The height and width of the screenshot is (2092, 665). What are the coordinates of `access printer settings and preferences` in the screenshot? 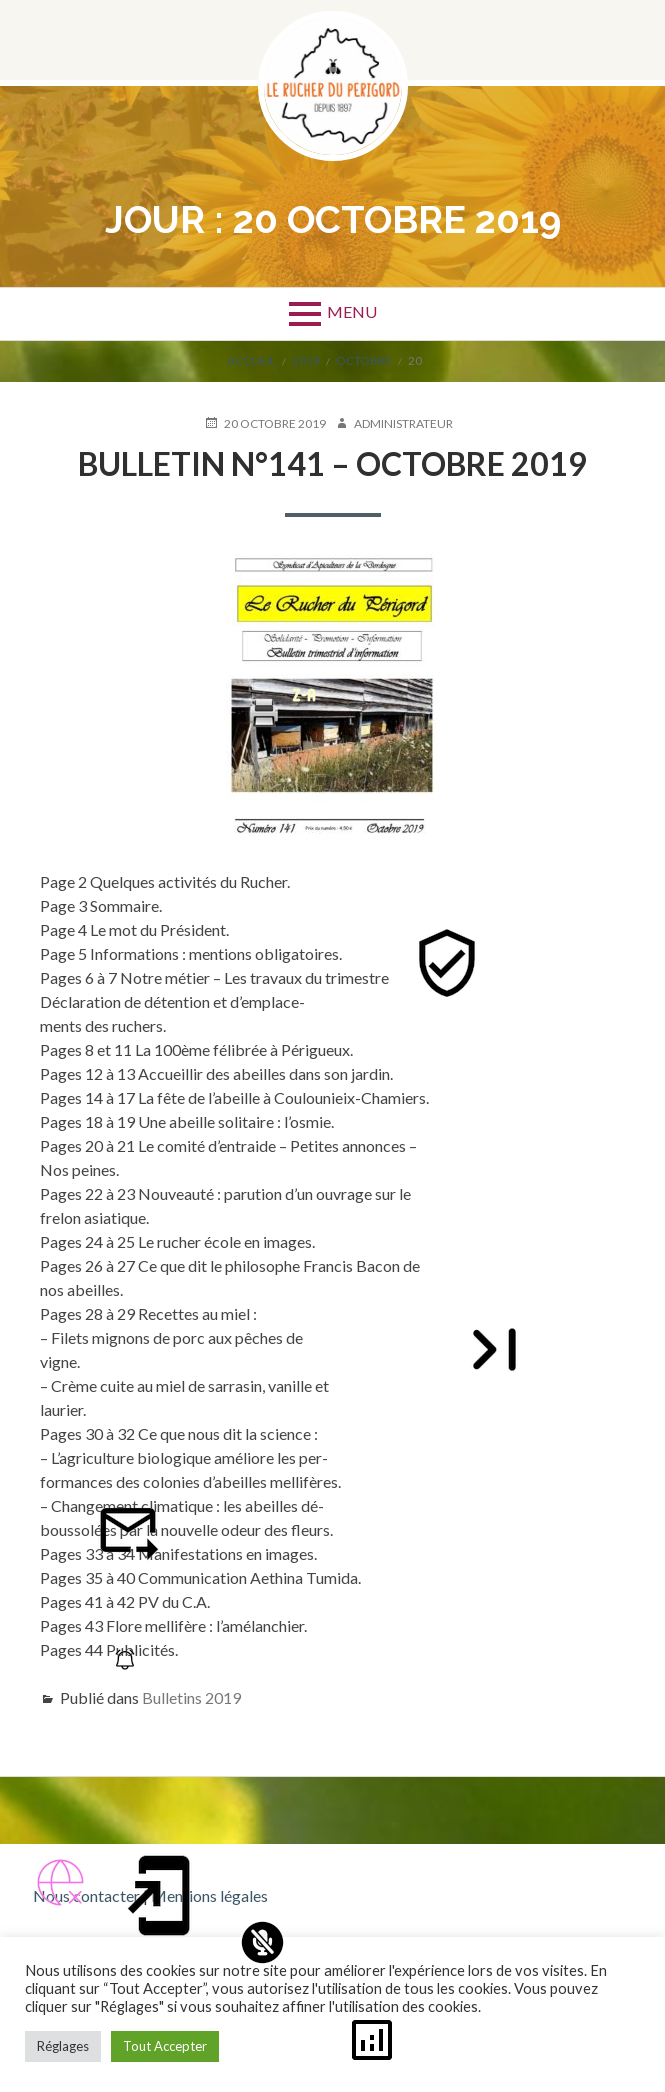 It's located at (264, 713).